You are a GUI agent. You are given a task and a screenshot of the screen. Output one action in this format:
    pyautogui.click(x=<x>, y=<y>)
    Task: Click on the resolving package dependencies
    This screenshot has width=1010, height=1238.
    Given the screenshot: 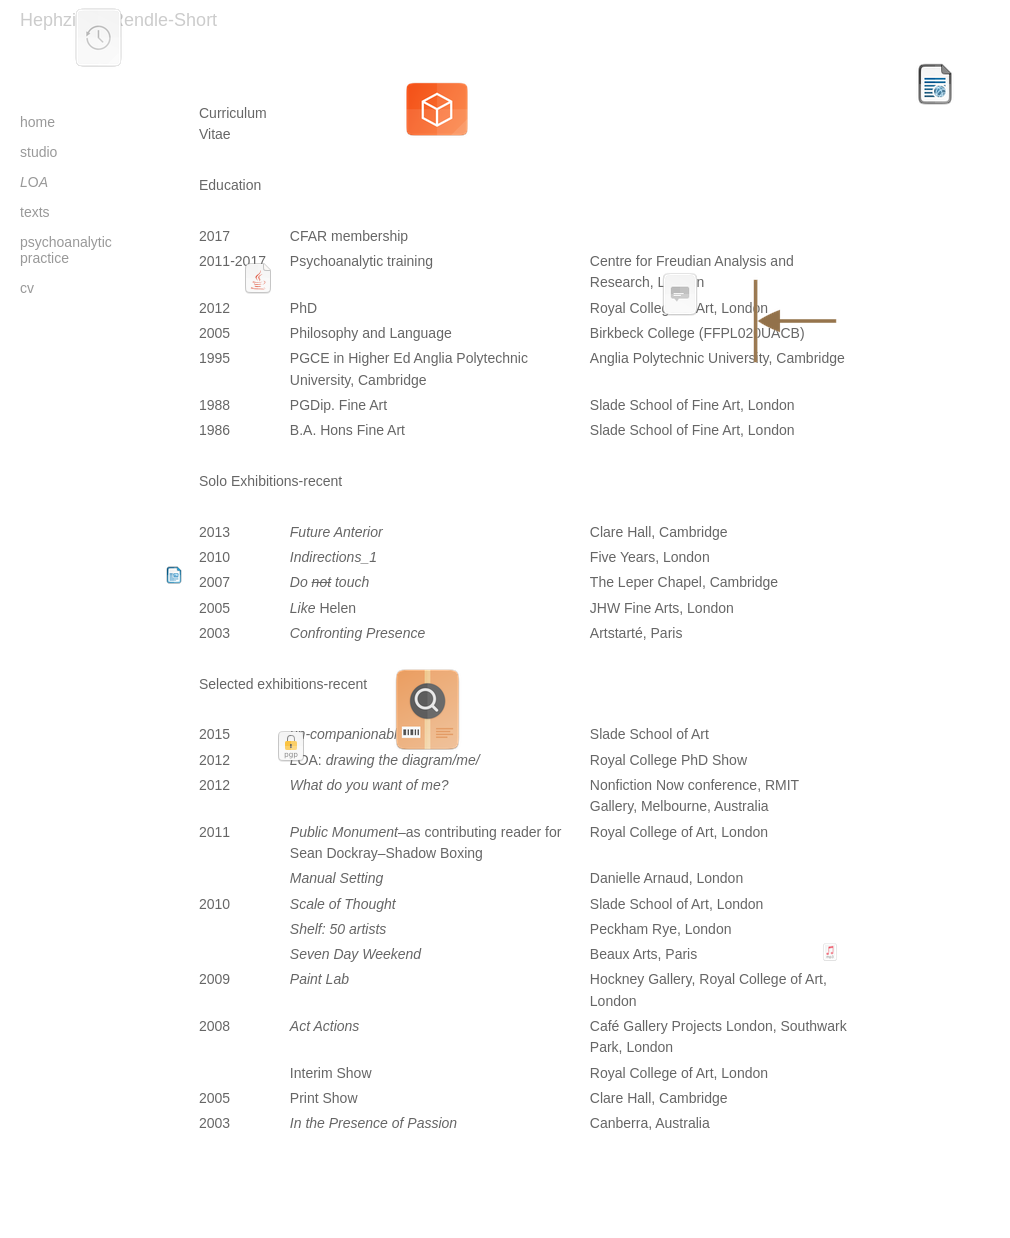 What is the action you would take?
    pyautogui.click(x=427, y=709)
    